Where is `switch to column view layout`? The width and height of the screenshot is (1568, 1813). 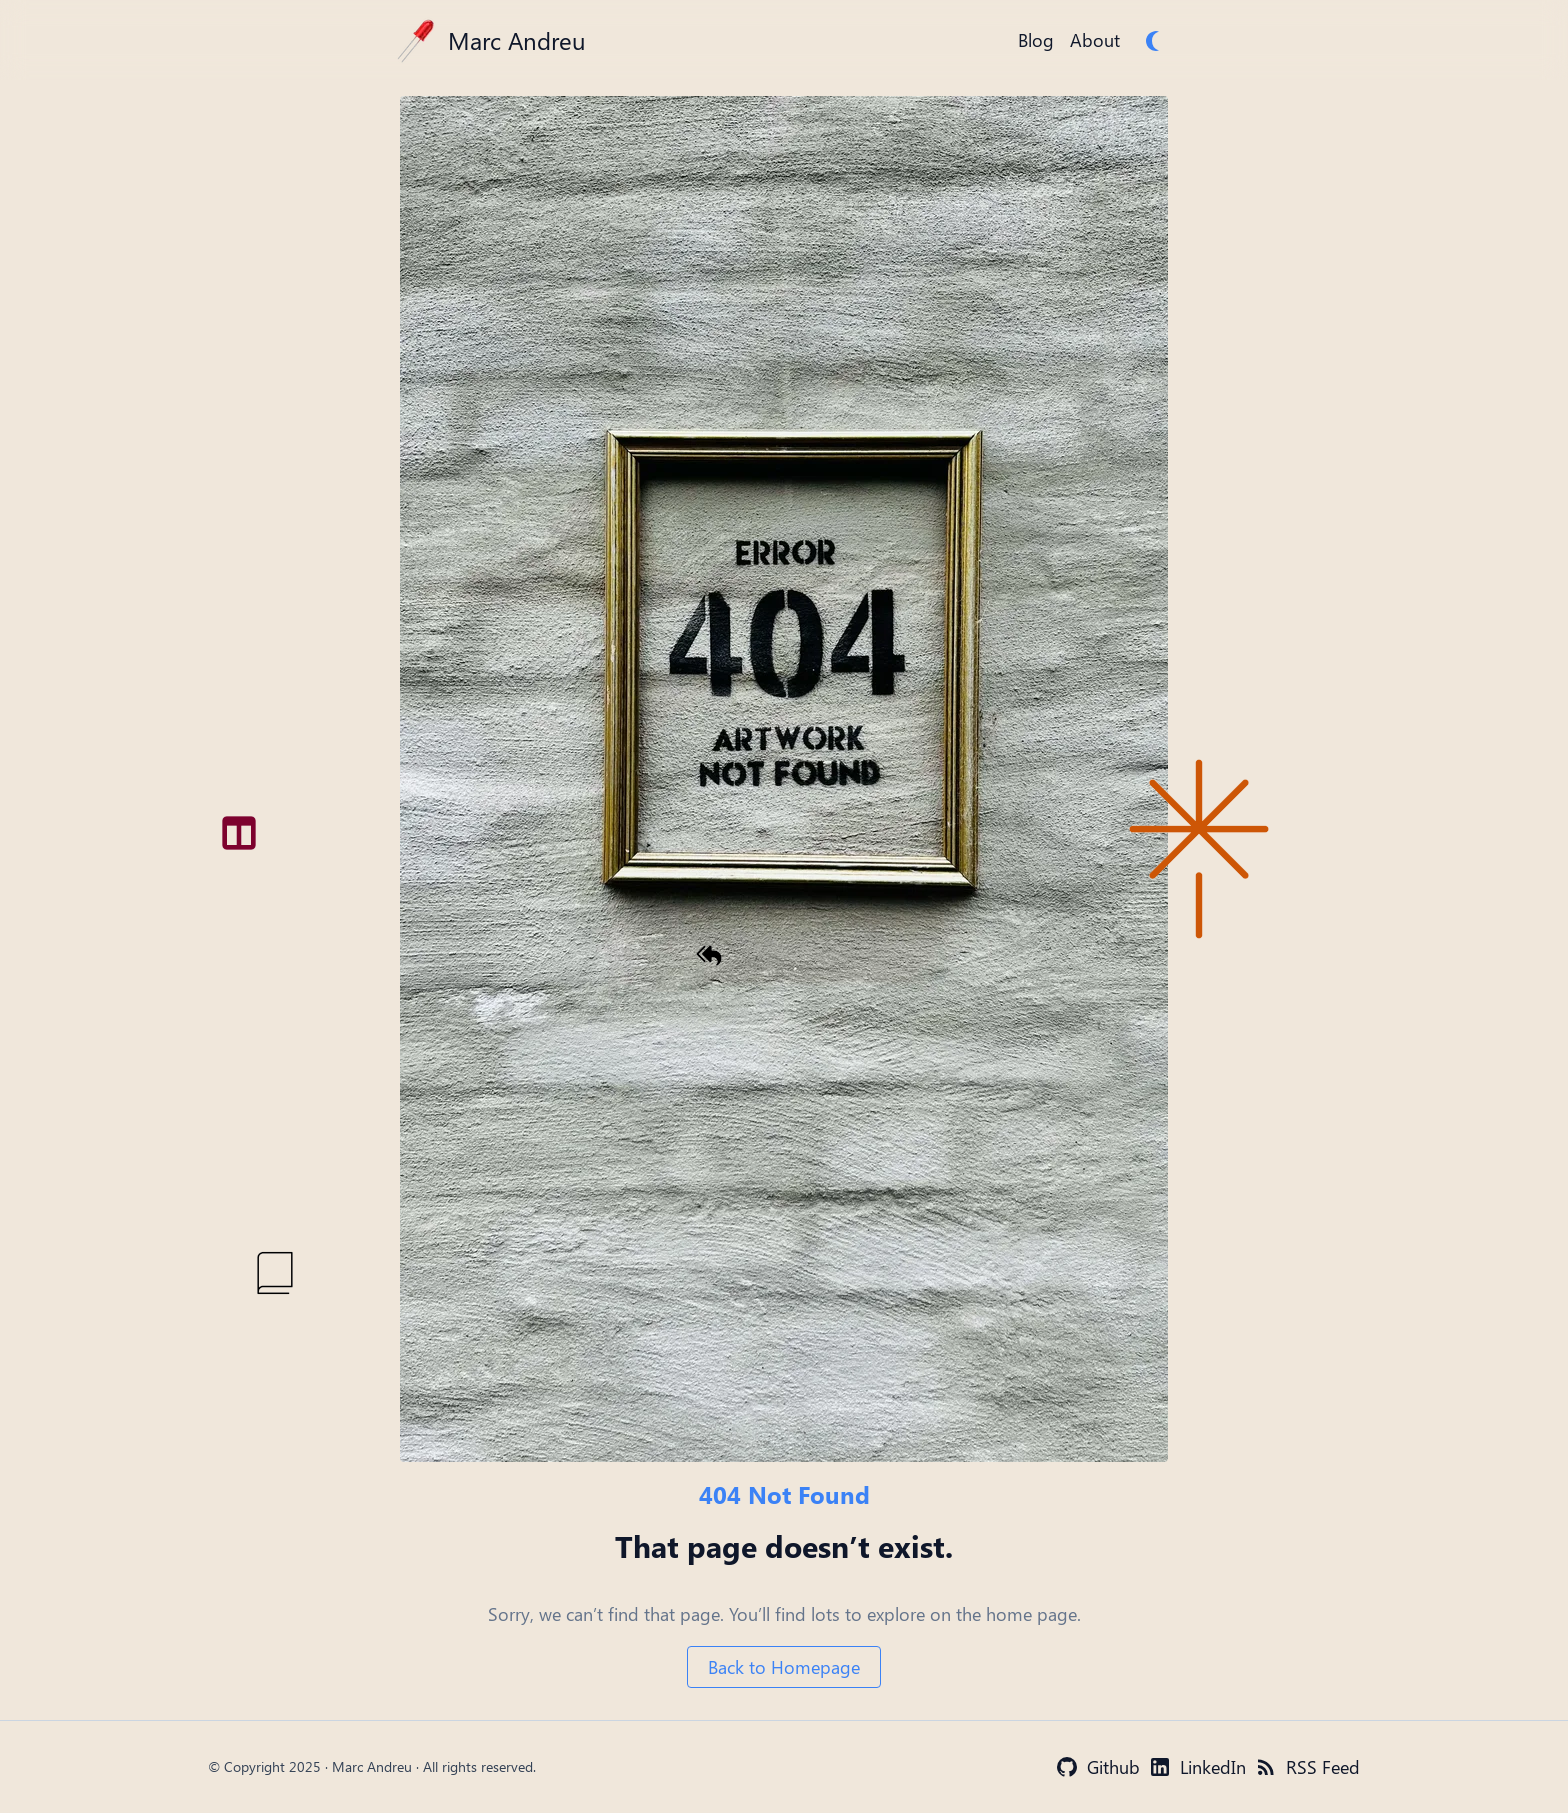
switch to column view layout is located at coordinates (239, 833).